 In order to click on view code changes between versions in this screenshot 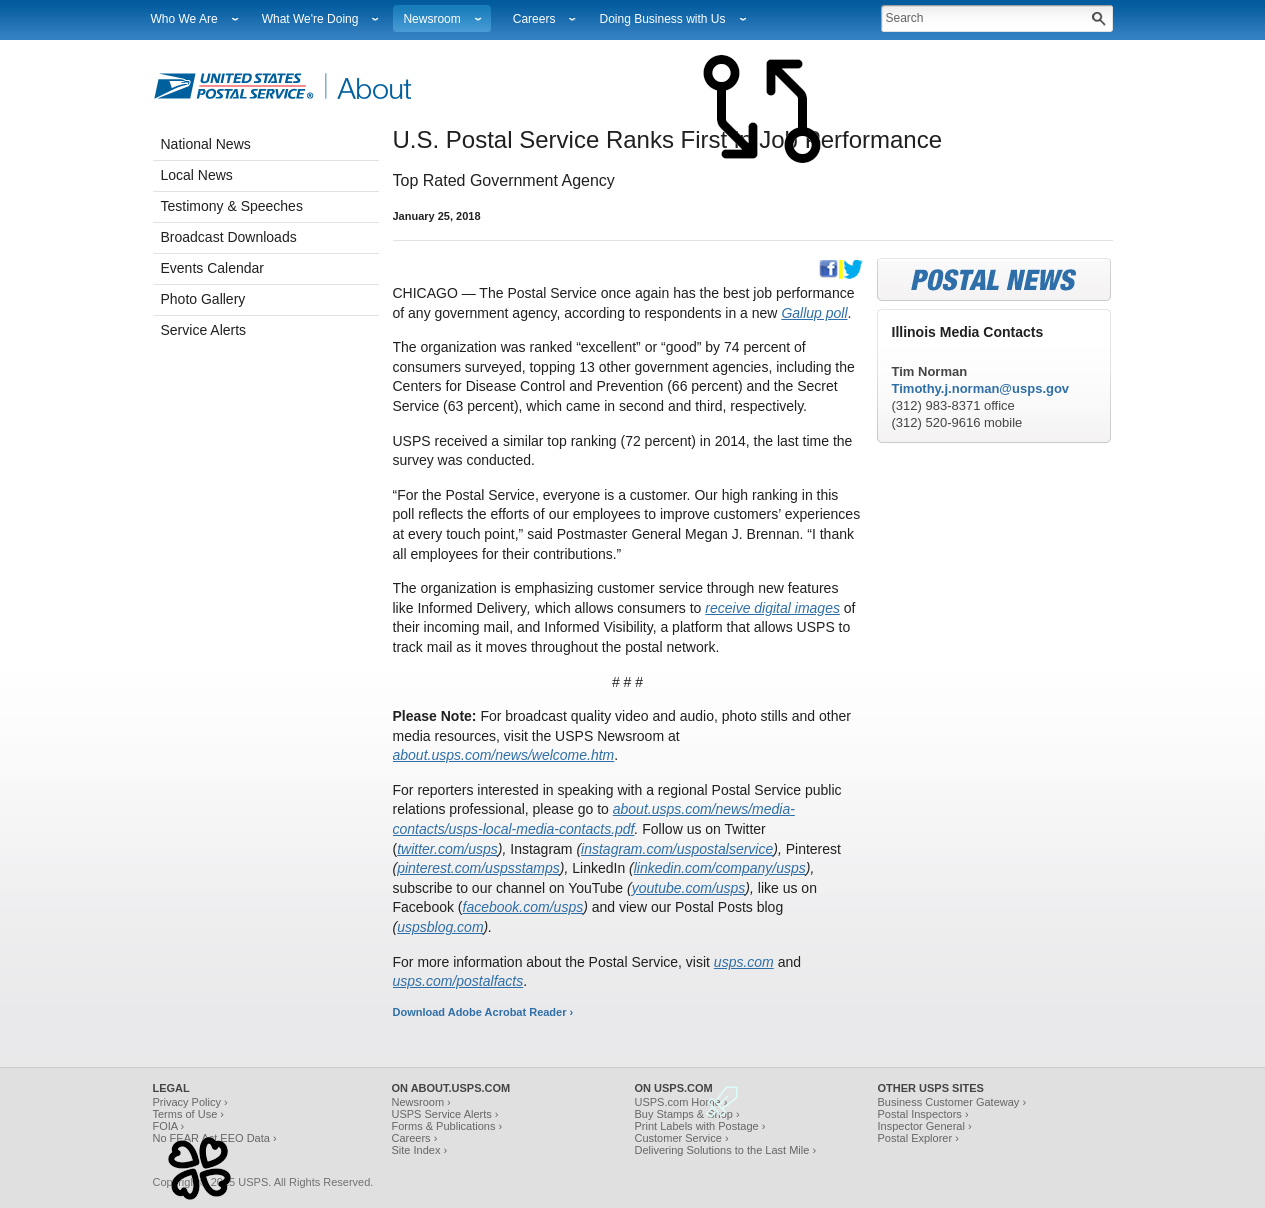, I will do `click(762, 109)`.